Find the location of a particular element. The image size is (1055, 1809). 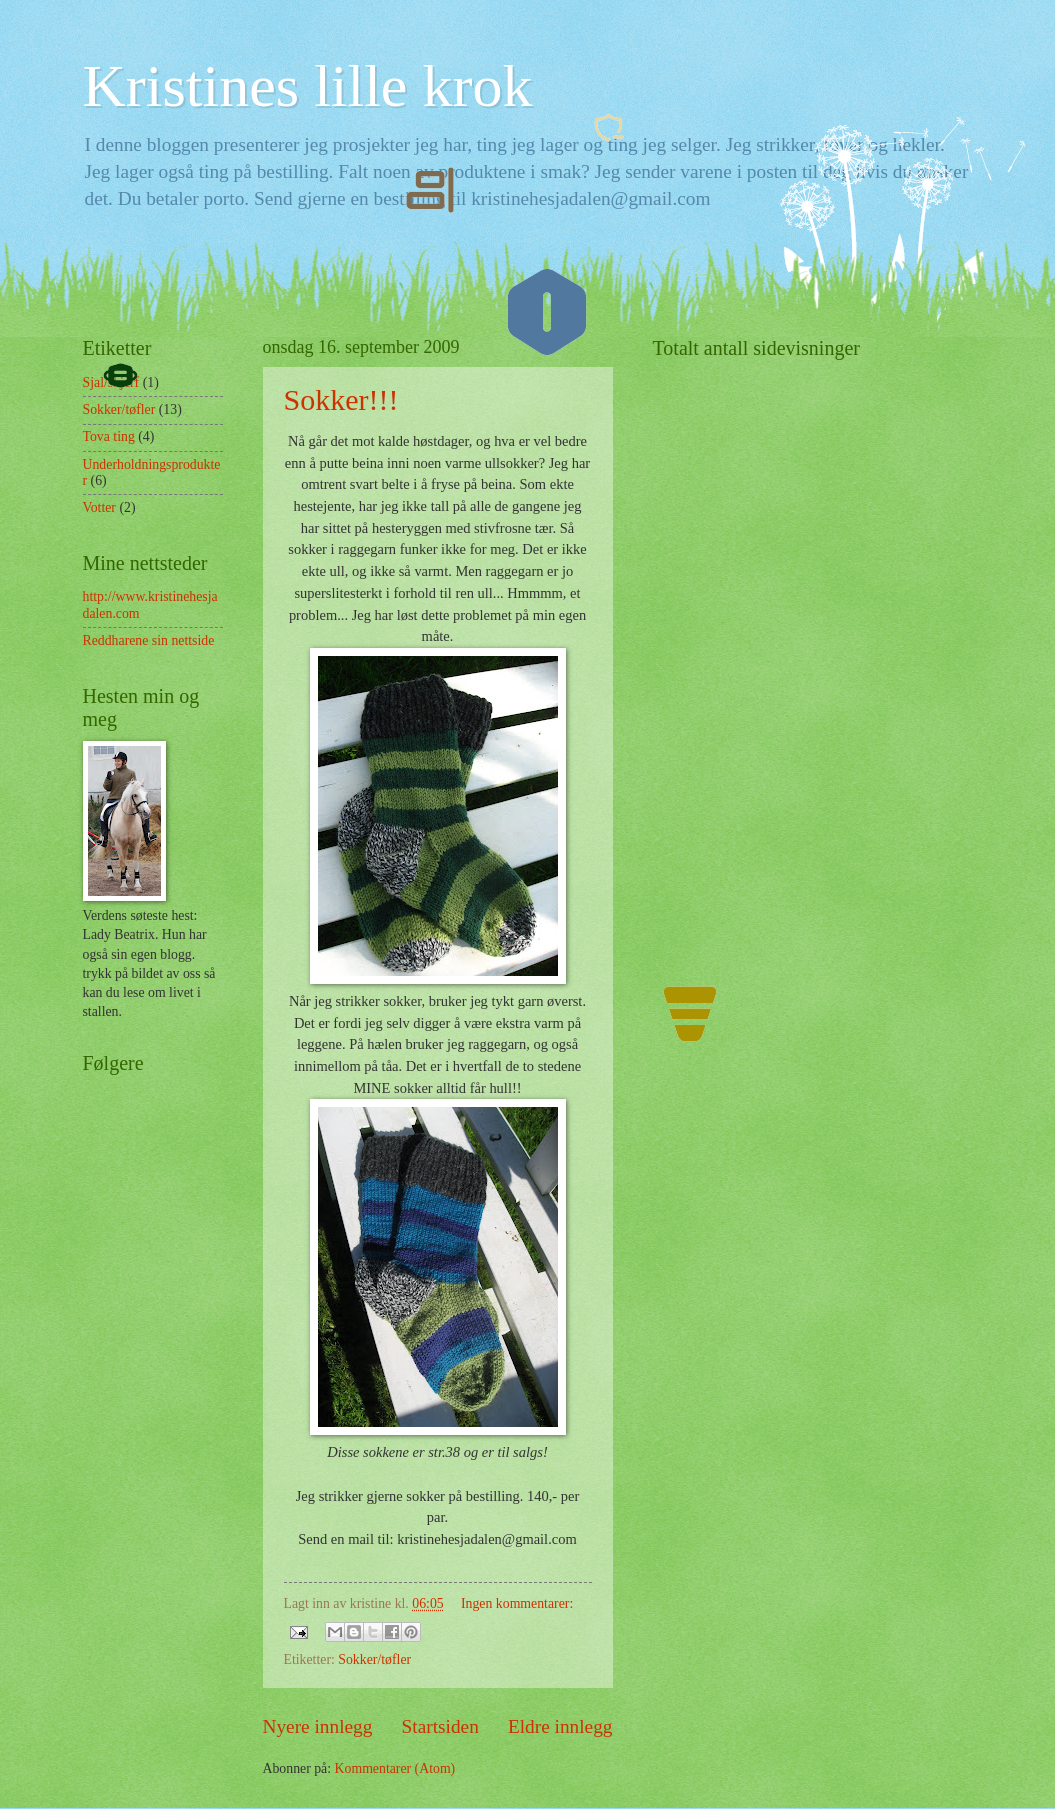

view sales funnel analytics is located at coordinates (690, 1014).